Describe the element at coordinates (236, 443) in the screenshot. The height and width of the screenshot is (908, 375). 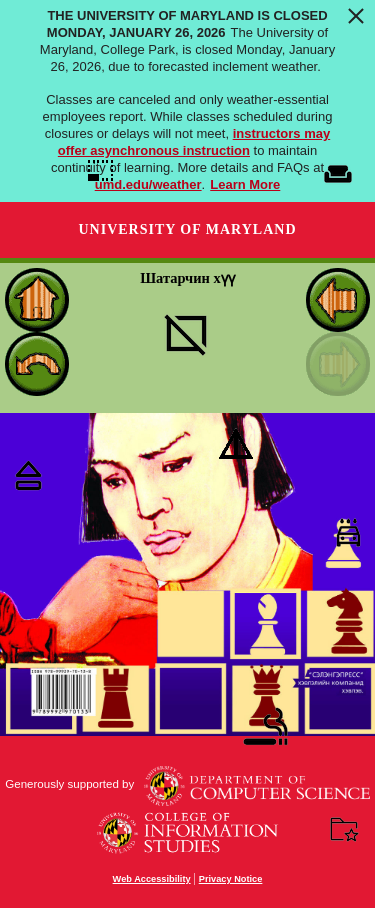
I see `view item details` at that location.